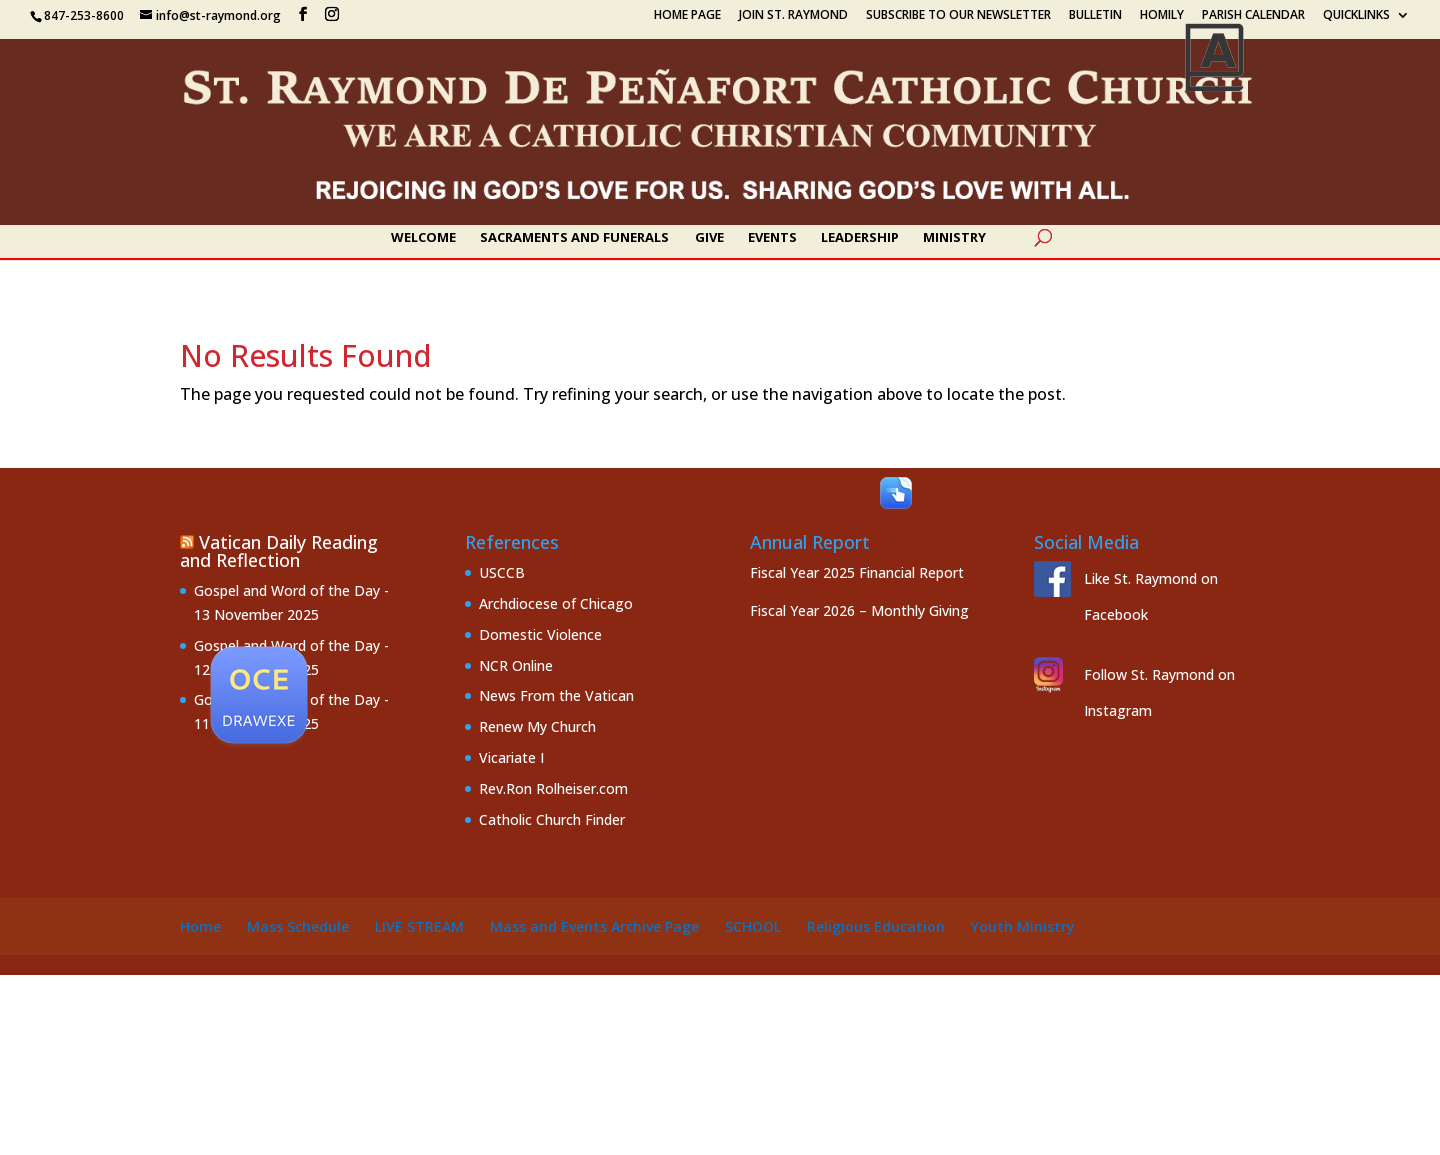  Describe the element at coordinates (896, 493) in the screenshot. I see `open libinput gestures configuration app` at that location.